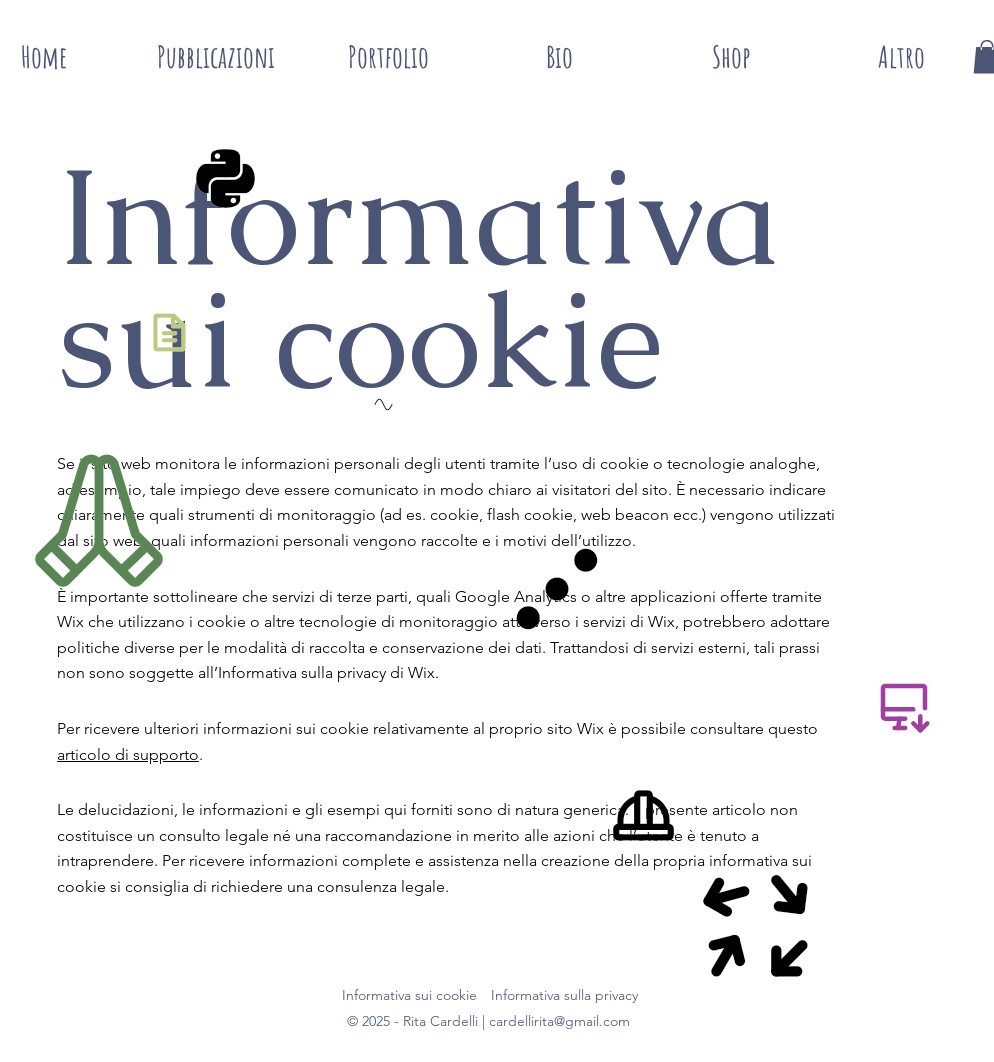 The width and height of the screenshot is (994, 1062). I want to click on more options menu (diagonal variant), so click(557, 589).